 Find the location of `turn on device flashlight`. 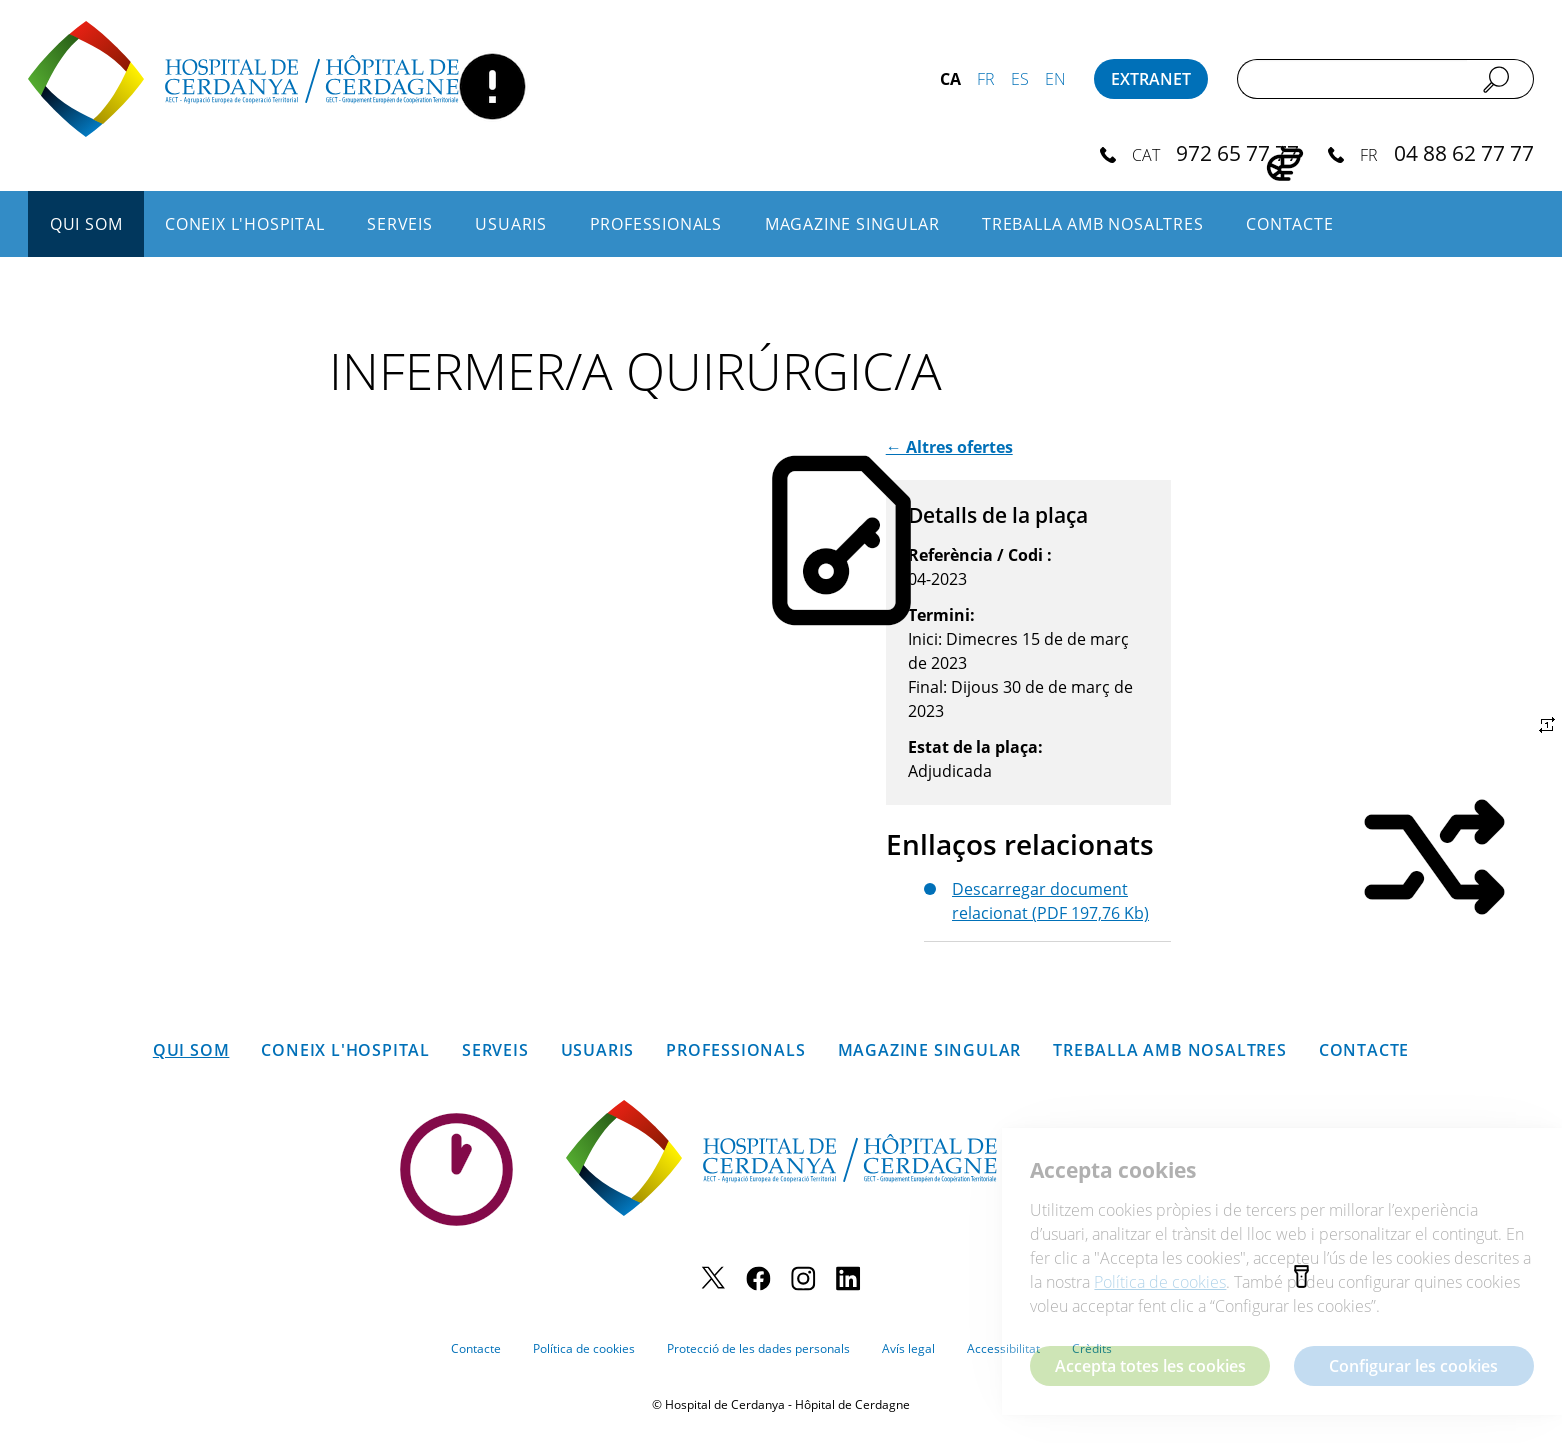

turn on device flashlight is located at coordinates (1301, 1276).